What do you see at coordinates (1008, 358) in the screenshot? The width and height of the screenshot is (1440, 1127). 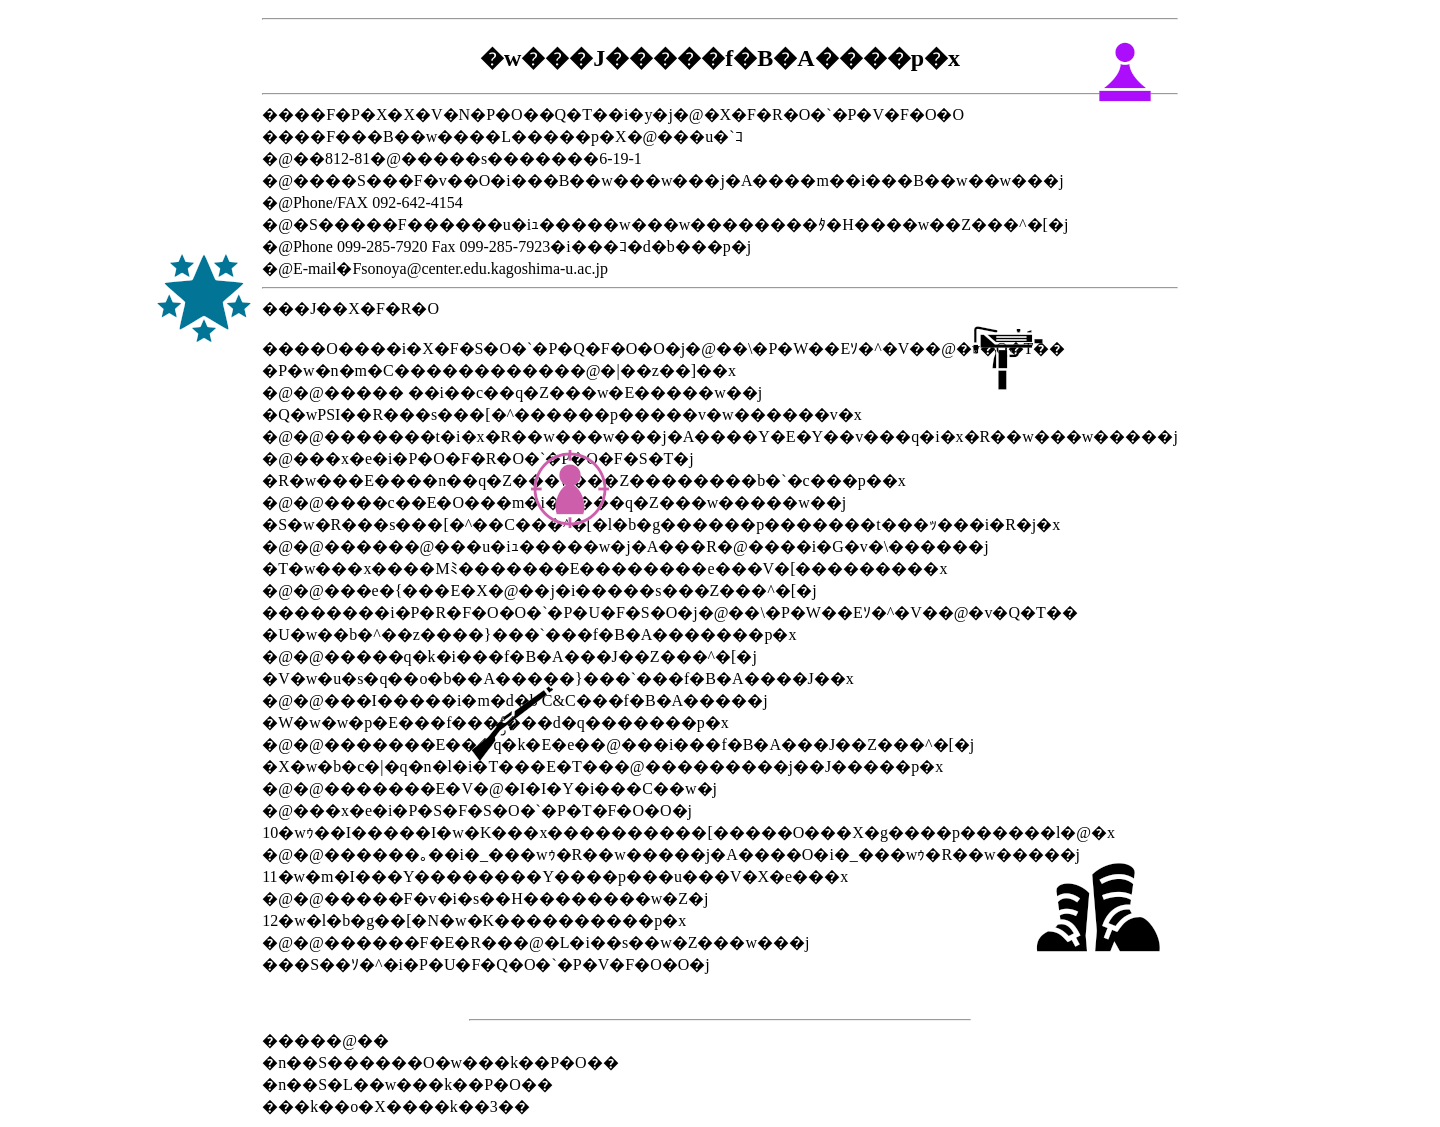 I see `select submachine gun weapon in game` at bounding box center [1008, 358].